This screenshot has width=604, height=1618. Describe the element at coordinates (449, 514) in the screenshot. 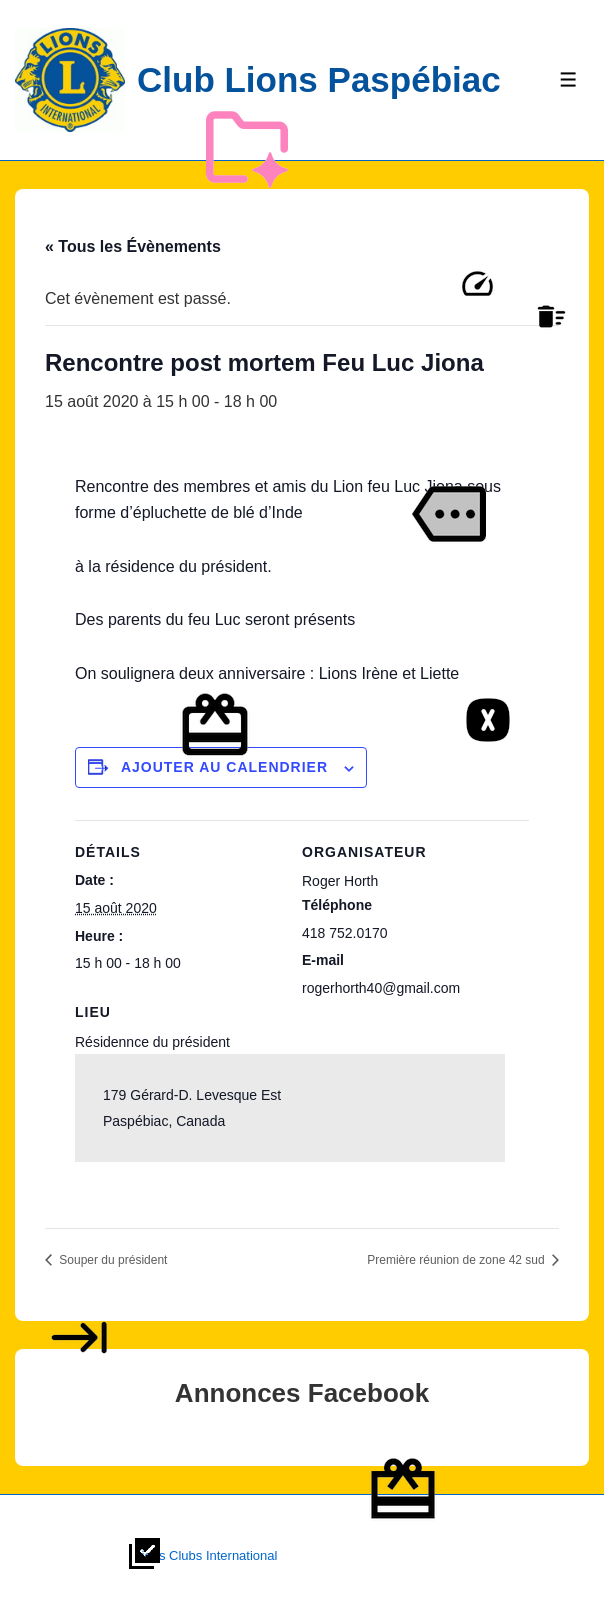

I see `view more notifications` at that location.